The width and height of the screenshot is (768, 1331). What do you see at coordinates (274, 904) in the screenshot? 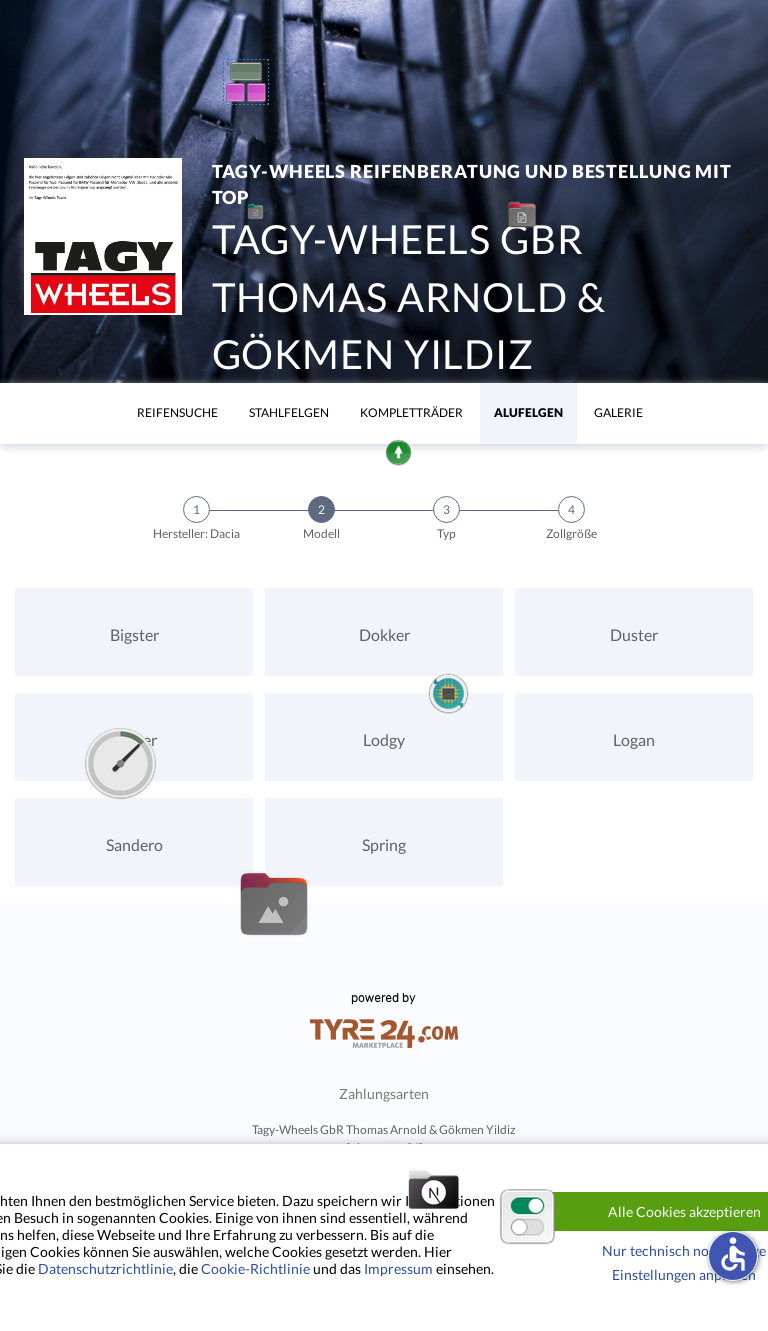
I see `open your pictures folder` at bounding box center [274, 904].